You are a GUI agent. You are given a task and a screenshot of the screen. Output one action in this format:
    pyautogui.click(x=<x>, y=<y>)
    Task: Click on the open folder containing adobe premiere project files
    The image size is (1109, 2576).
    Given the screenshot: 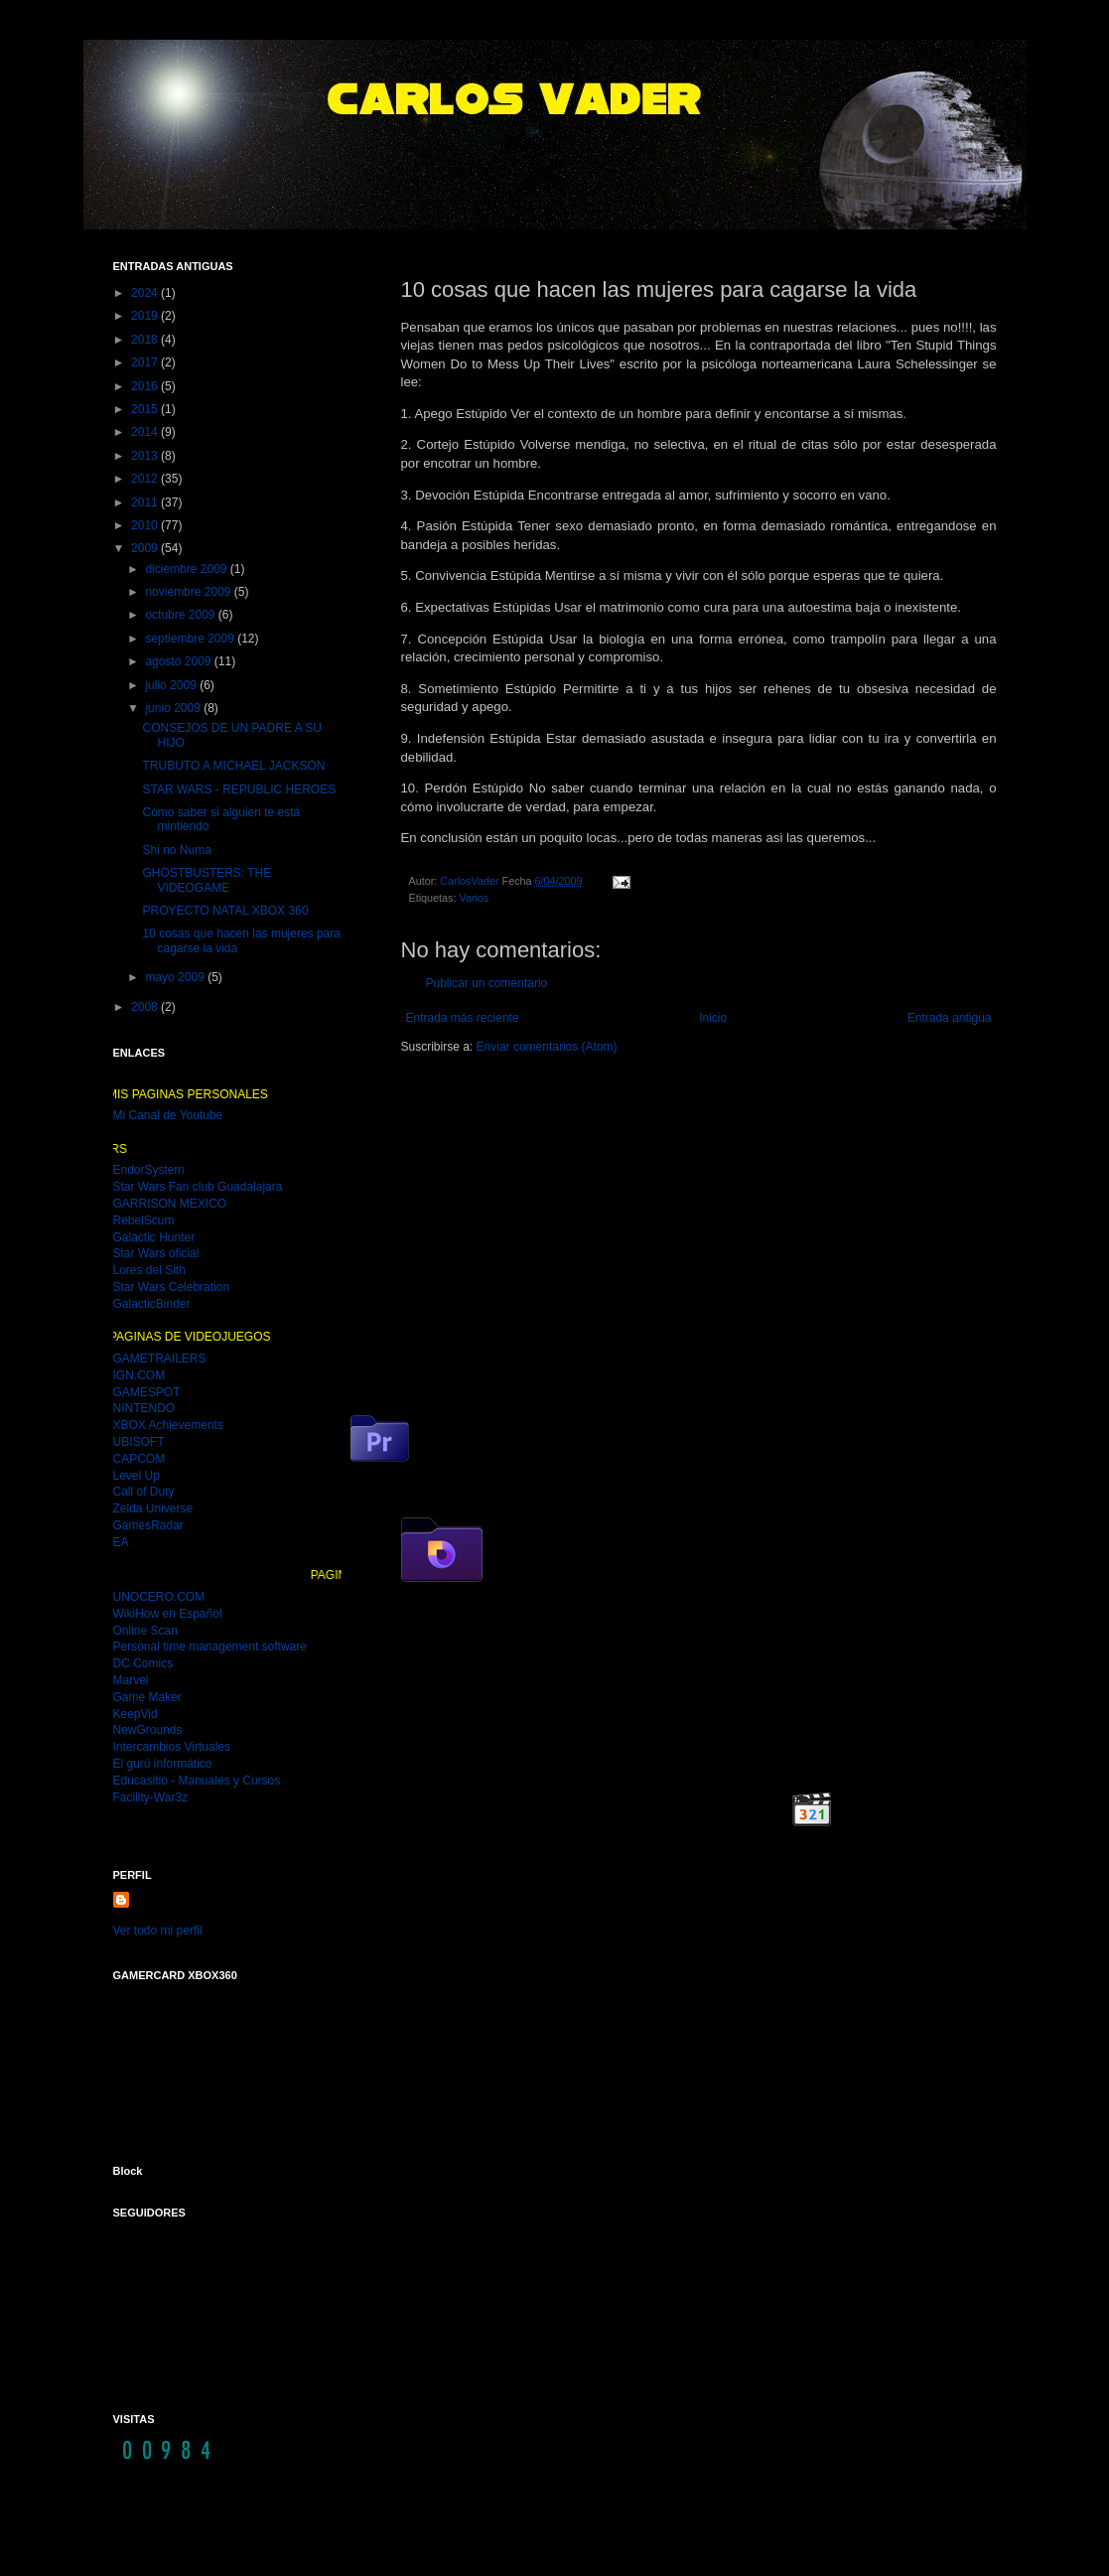 What is the action you would take?
    pyautogui.click(x=379, y=1440)
    